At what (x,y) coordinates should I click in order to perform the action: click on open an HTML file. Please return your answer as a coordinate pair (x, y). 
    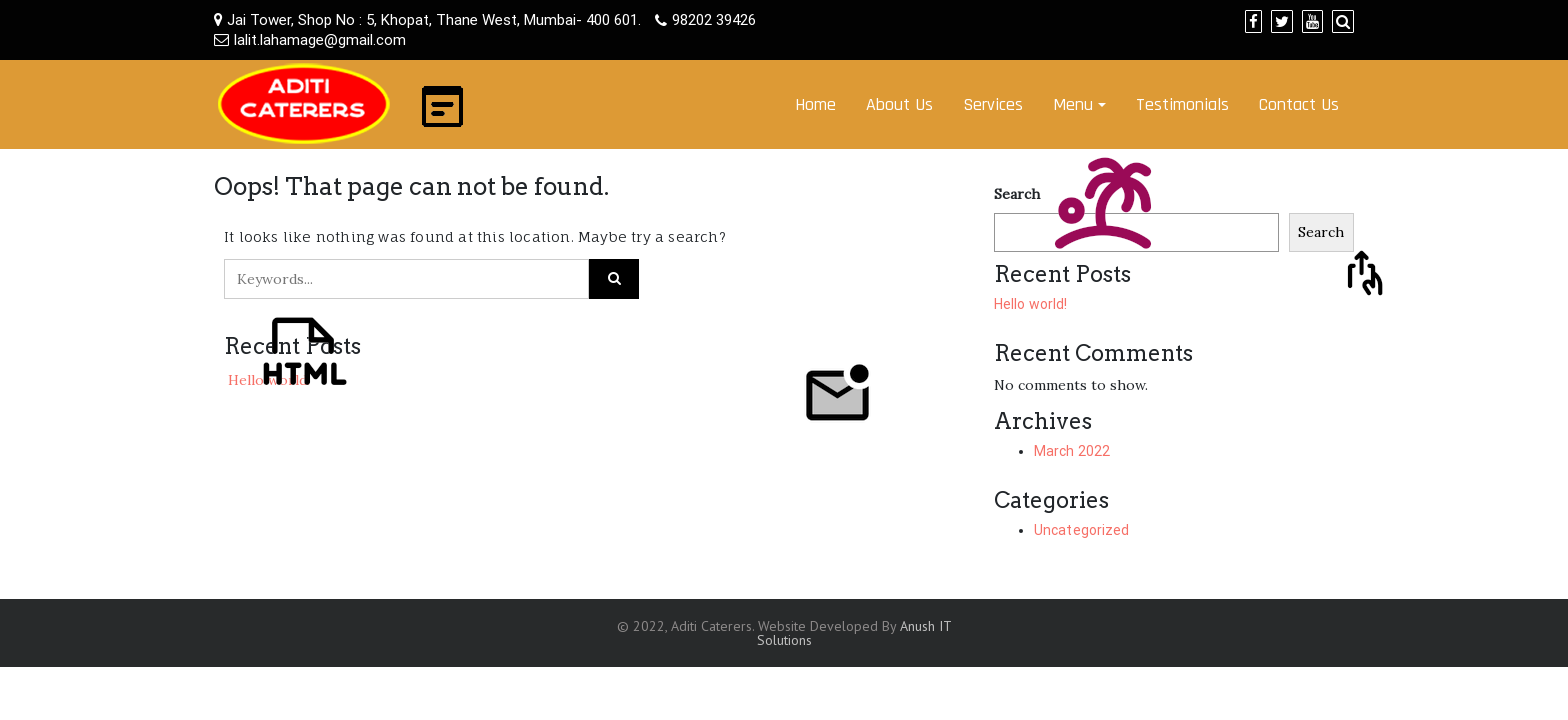
    Looking at the image, I should click on (303, 354).